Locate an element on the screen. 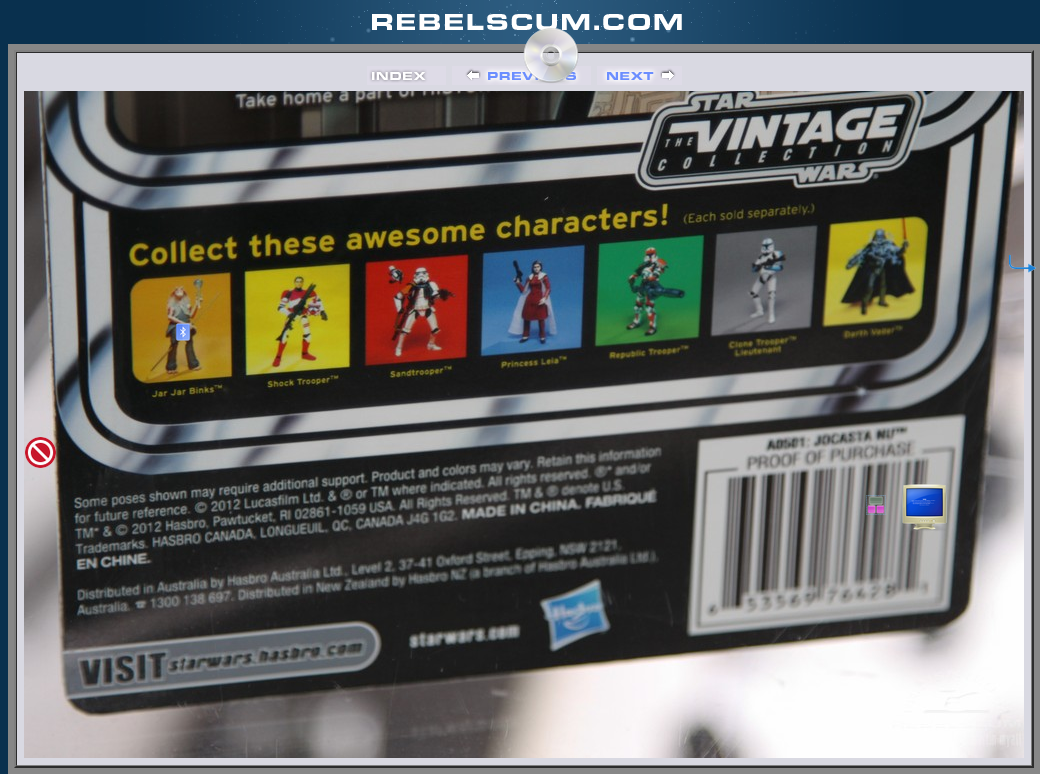 The image size is (1040, 774). access optical disc drive or media is located at coordinates (551, 55).